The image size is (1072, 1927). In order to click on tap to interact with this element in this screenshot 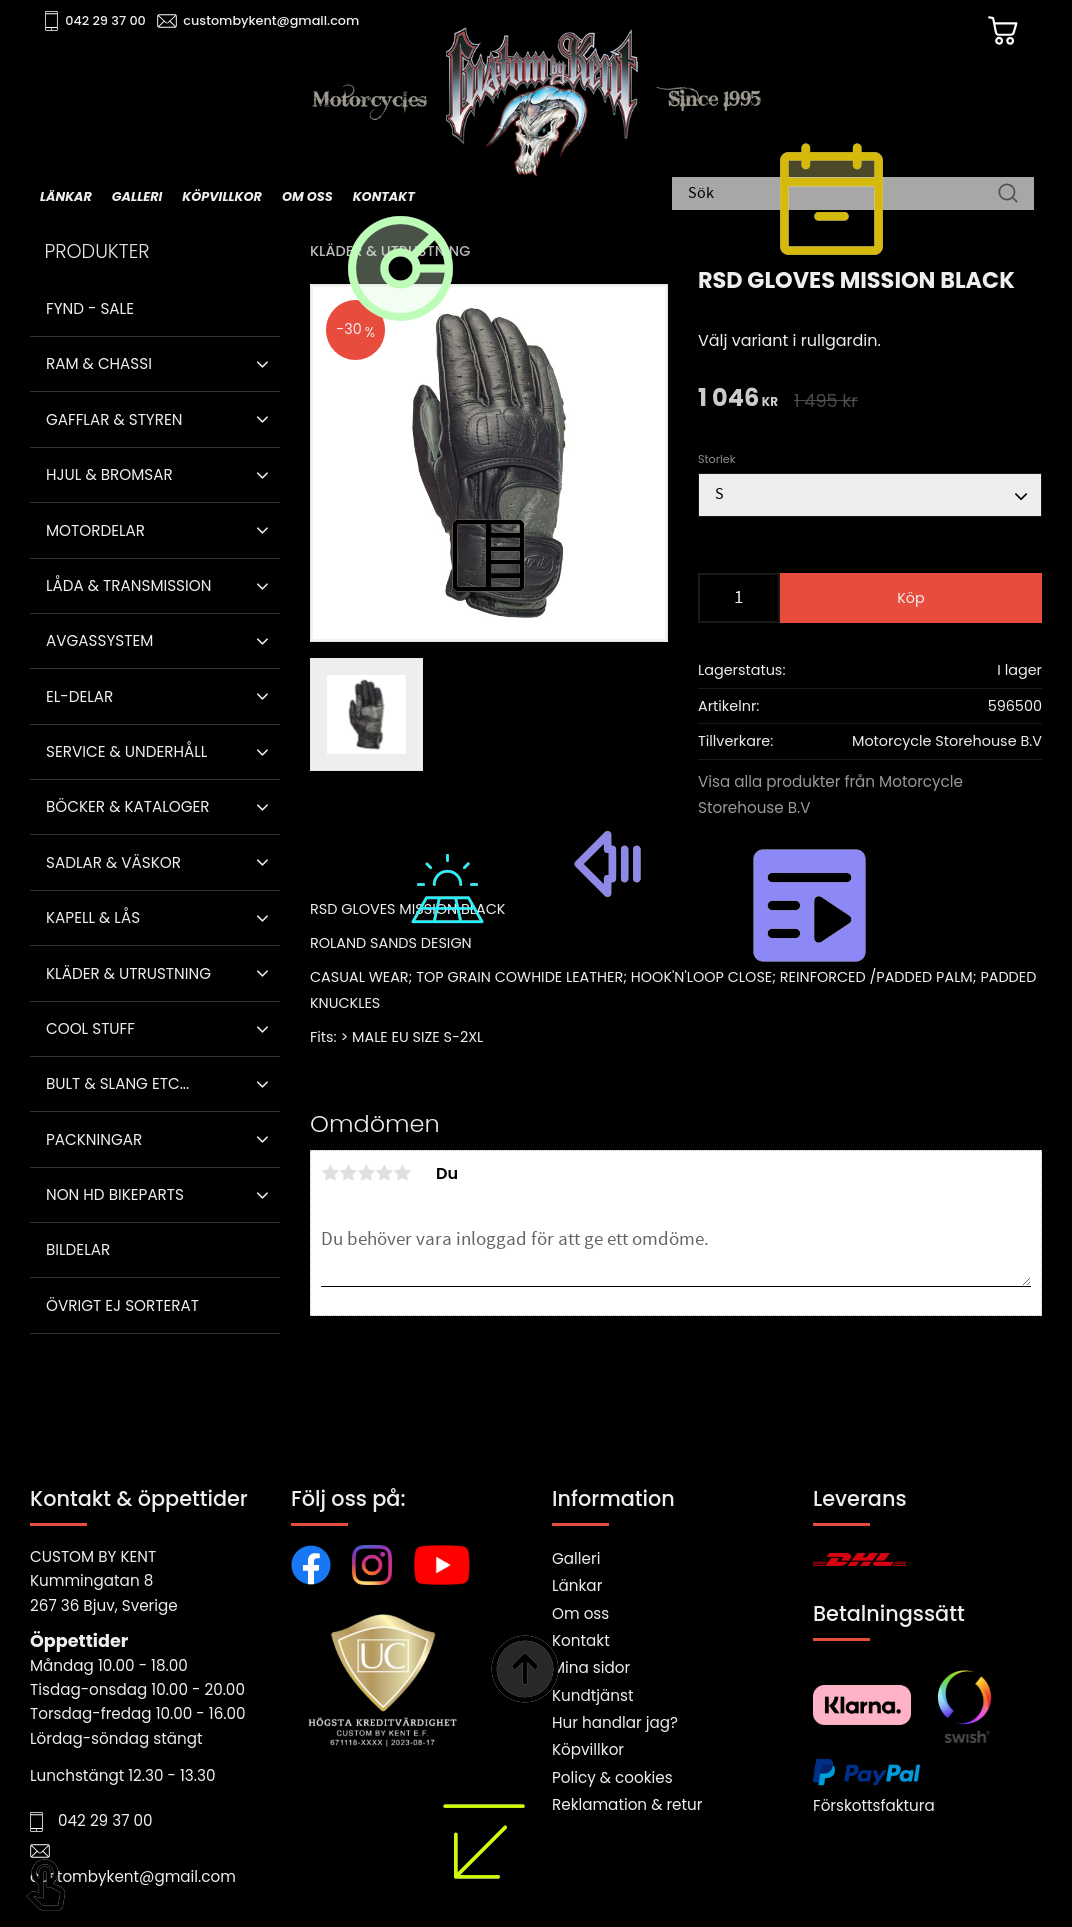, I will do `click(46, 1886)`.